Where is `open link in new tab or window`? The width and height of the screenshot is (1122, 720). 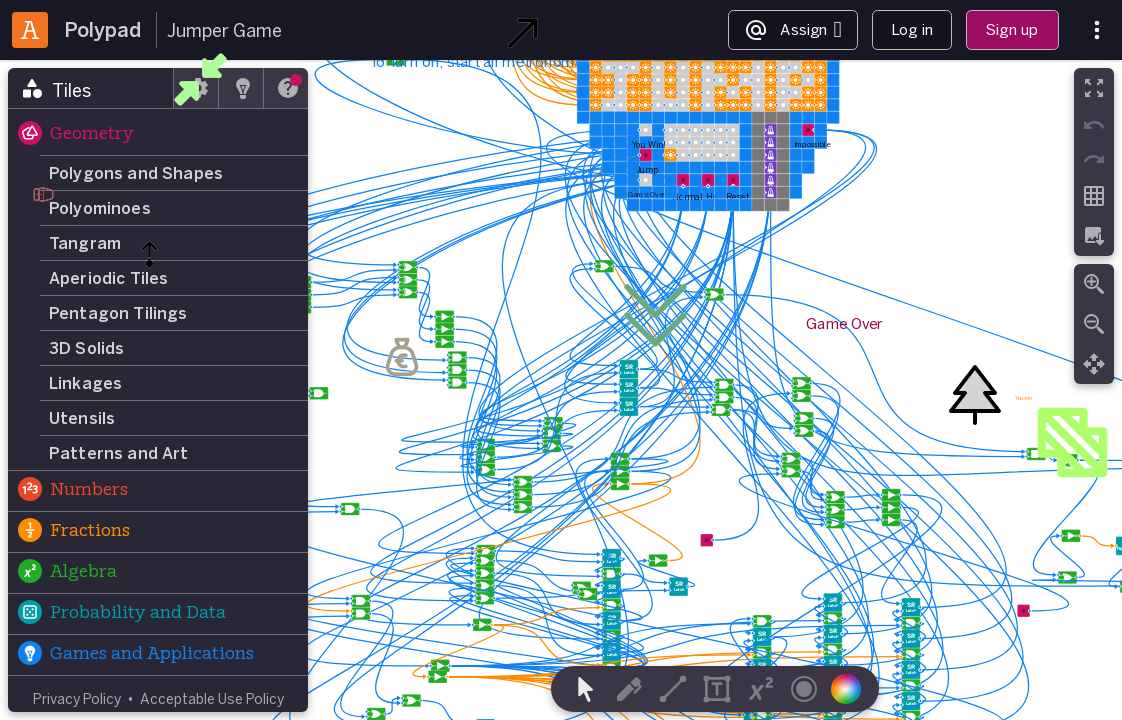
open link in new tab or window is located at coordinates (523, 32).